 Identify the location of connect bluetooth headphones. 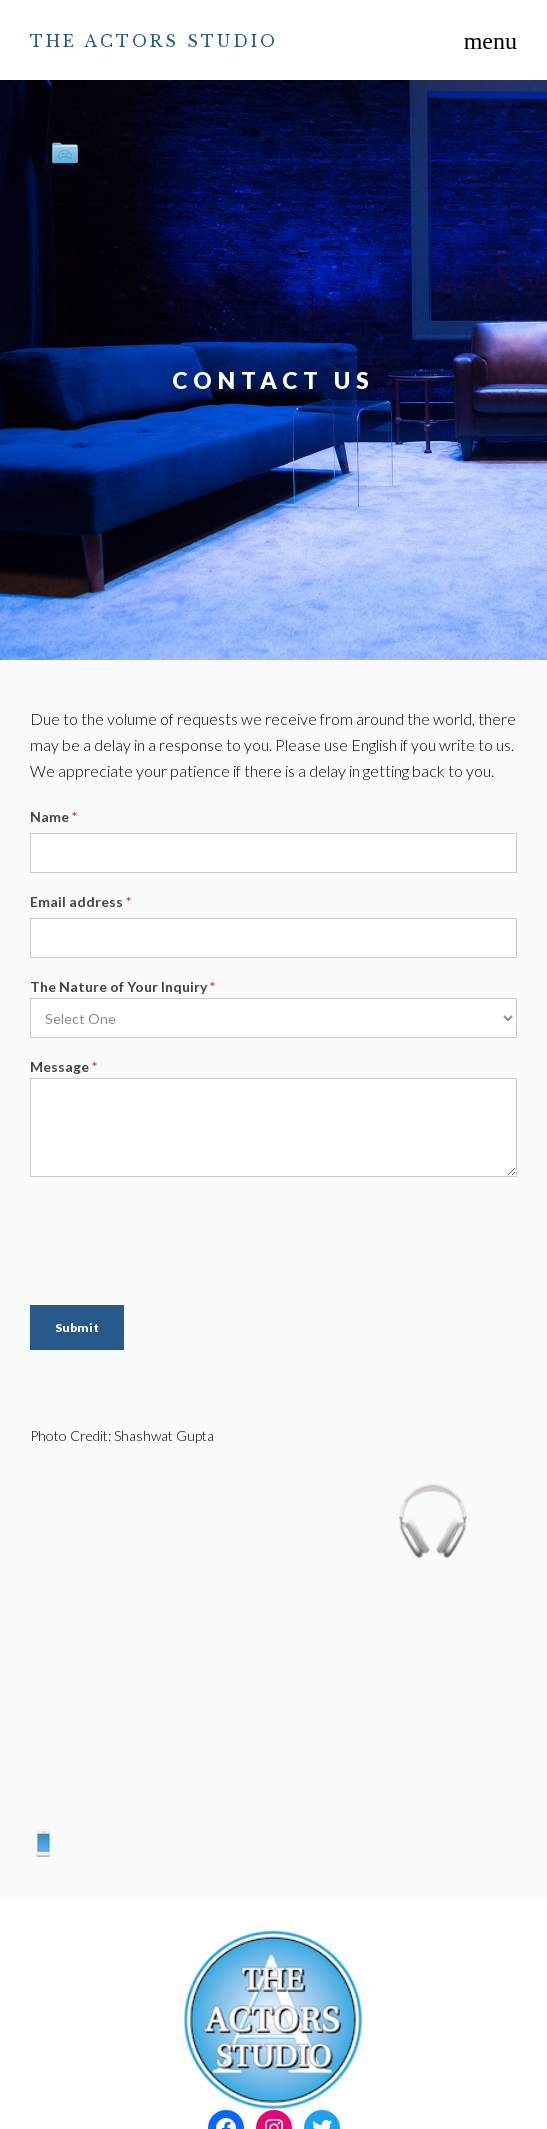
(433, 1521).